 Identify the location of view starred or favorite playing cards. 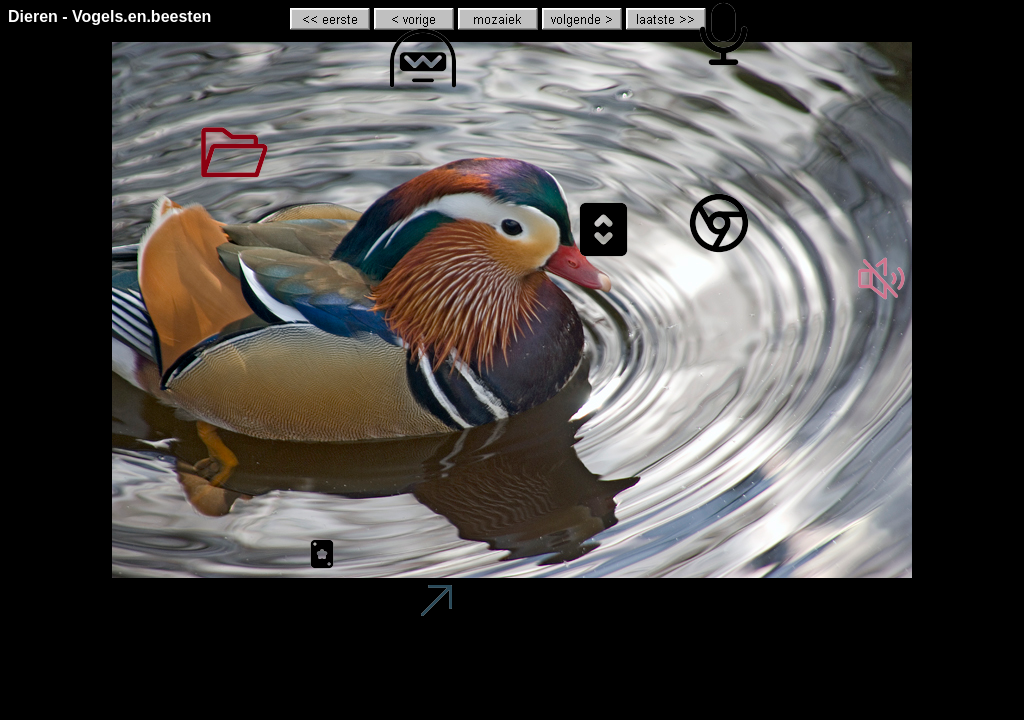
(322, 554).